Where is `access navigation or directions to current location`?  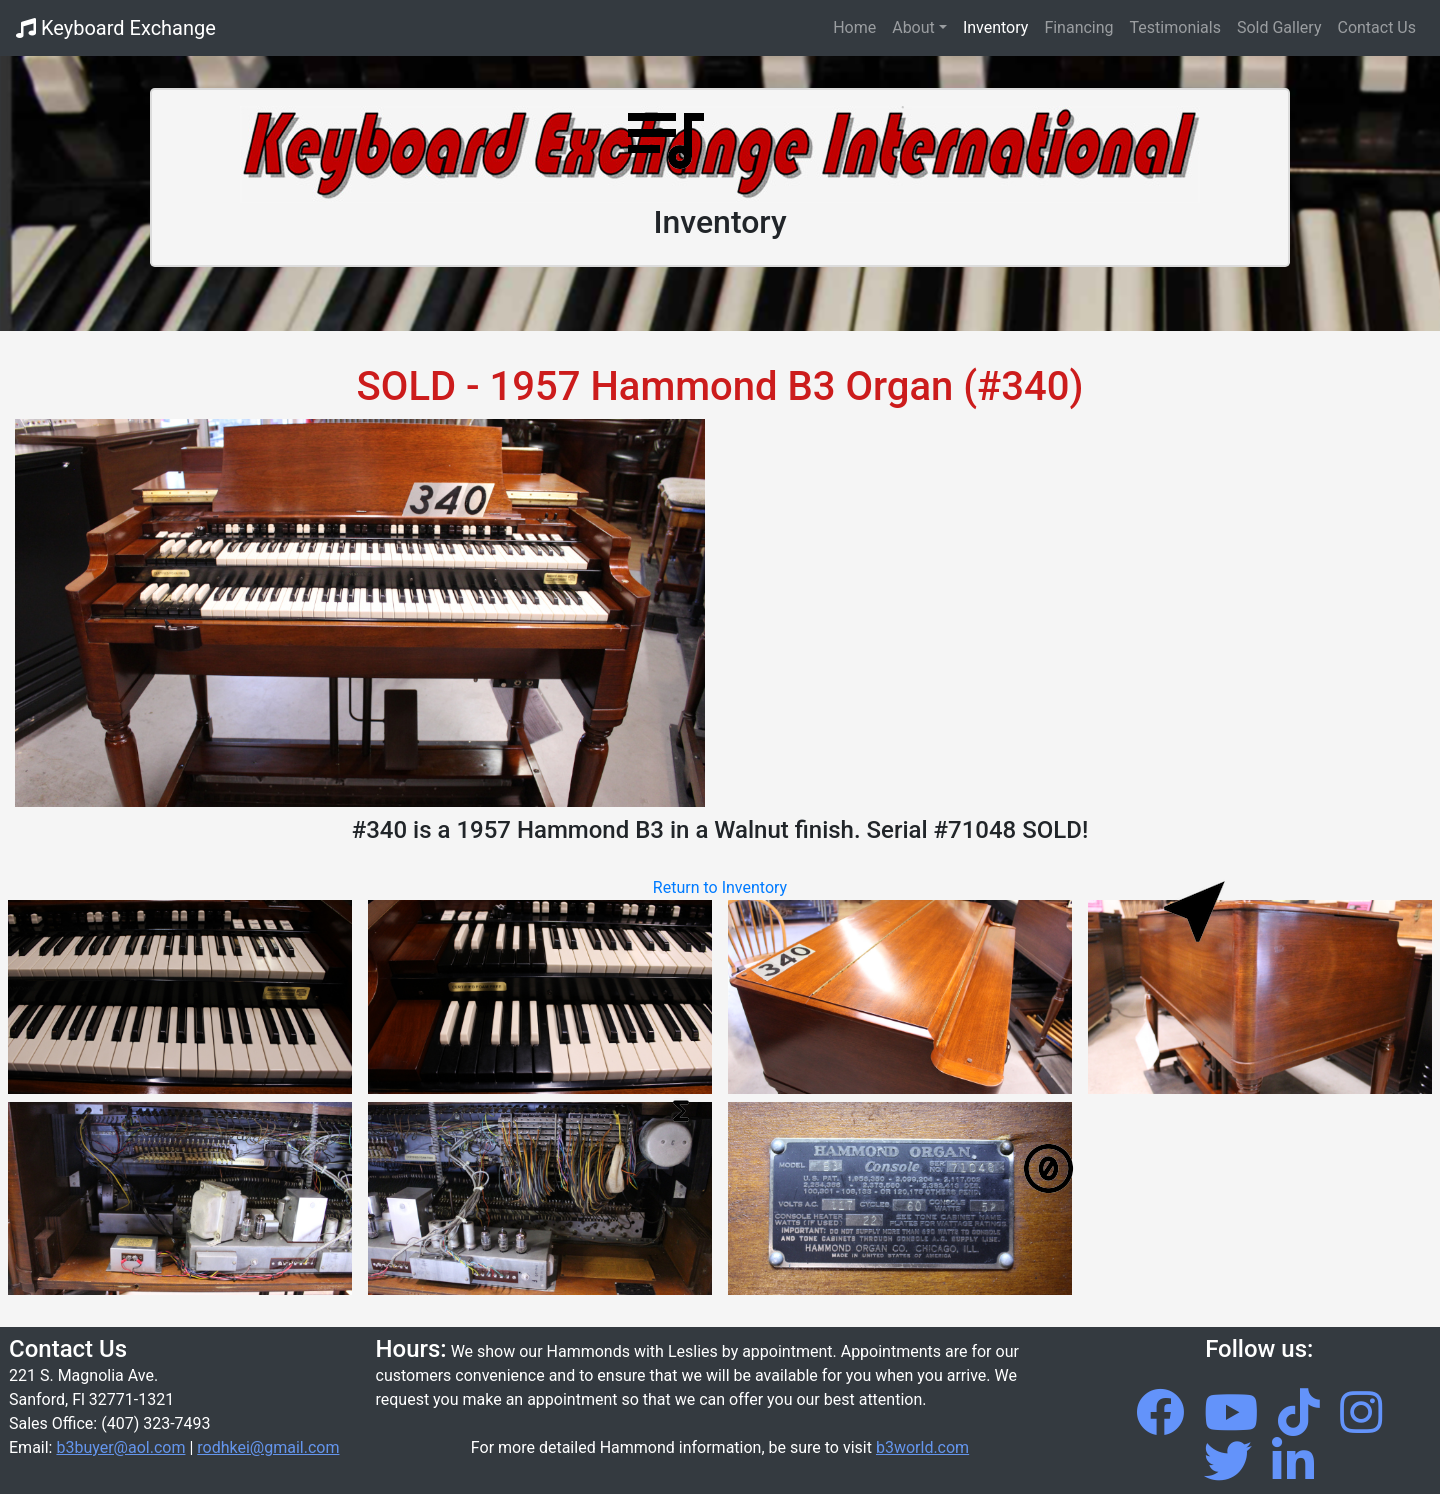
access navigation or directions to current location is located at coordinates (1194, 911).